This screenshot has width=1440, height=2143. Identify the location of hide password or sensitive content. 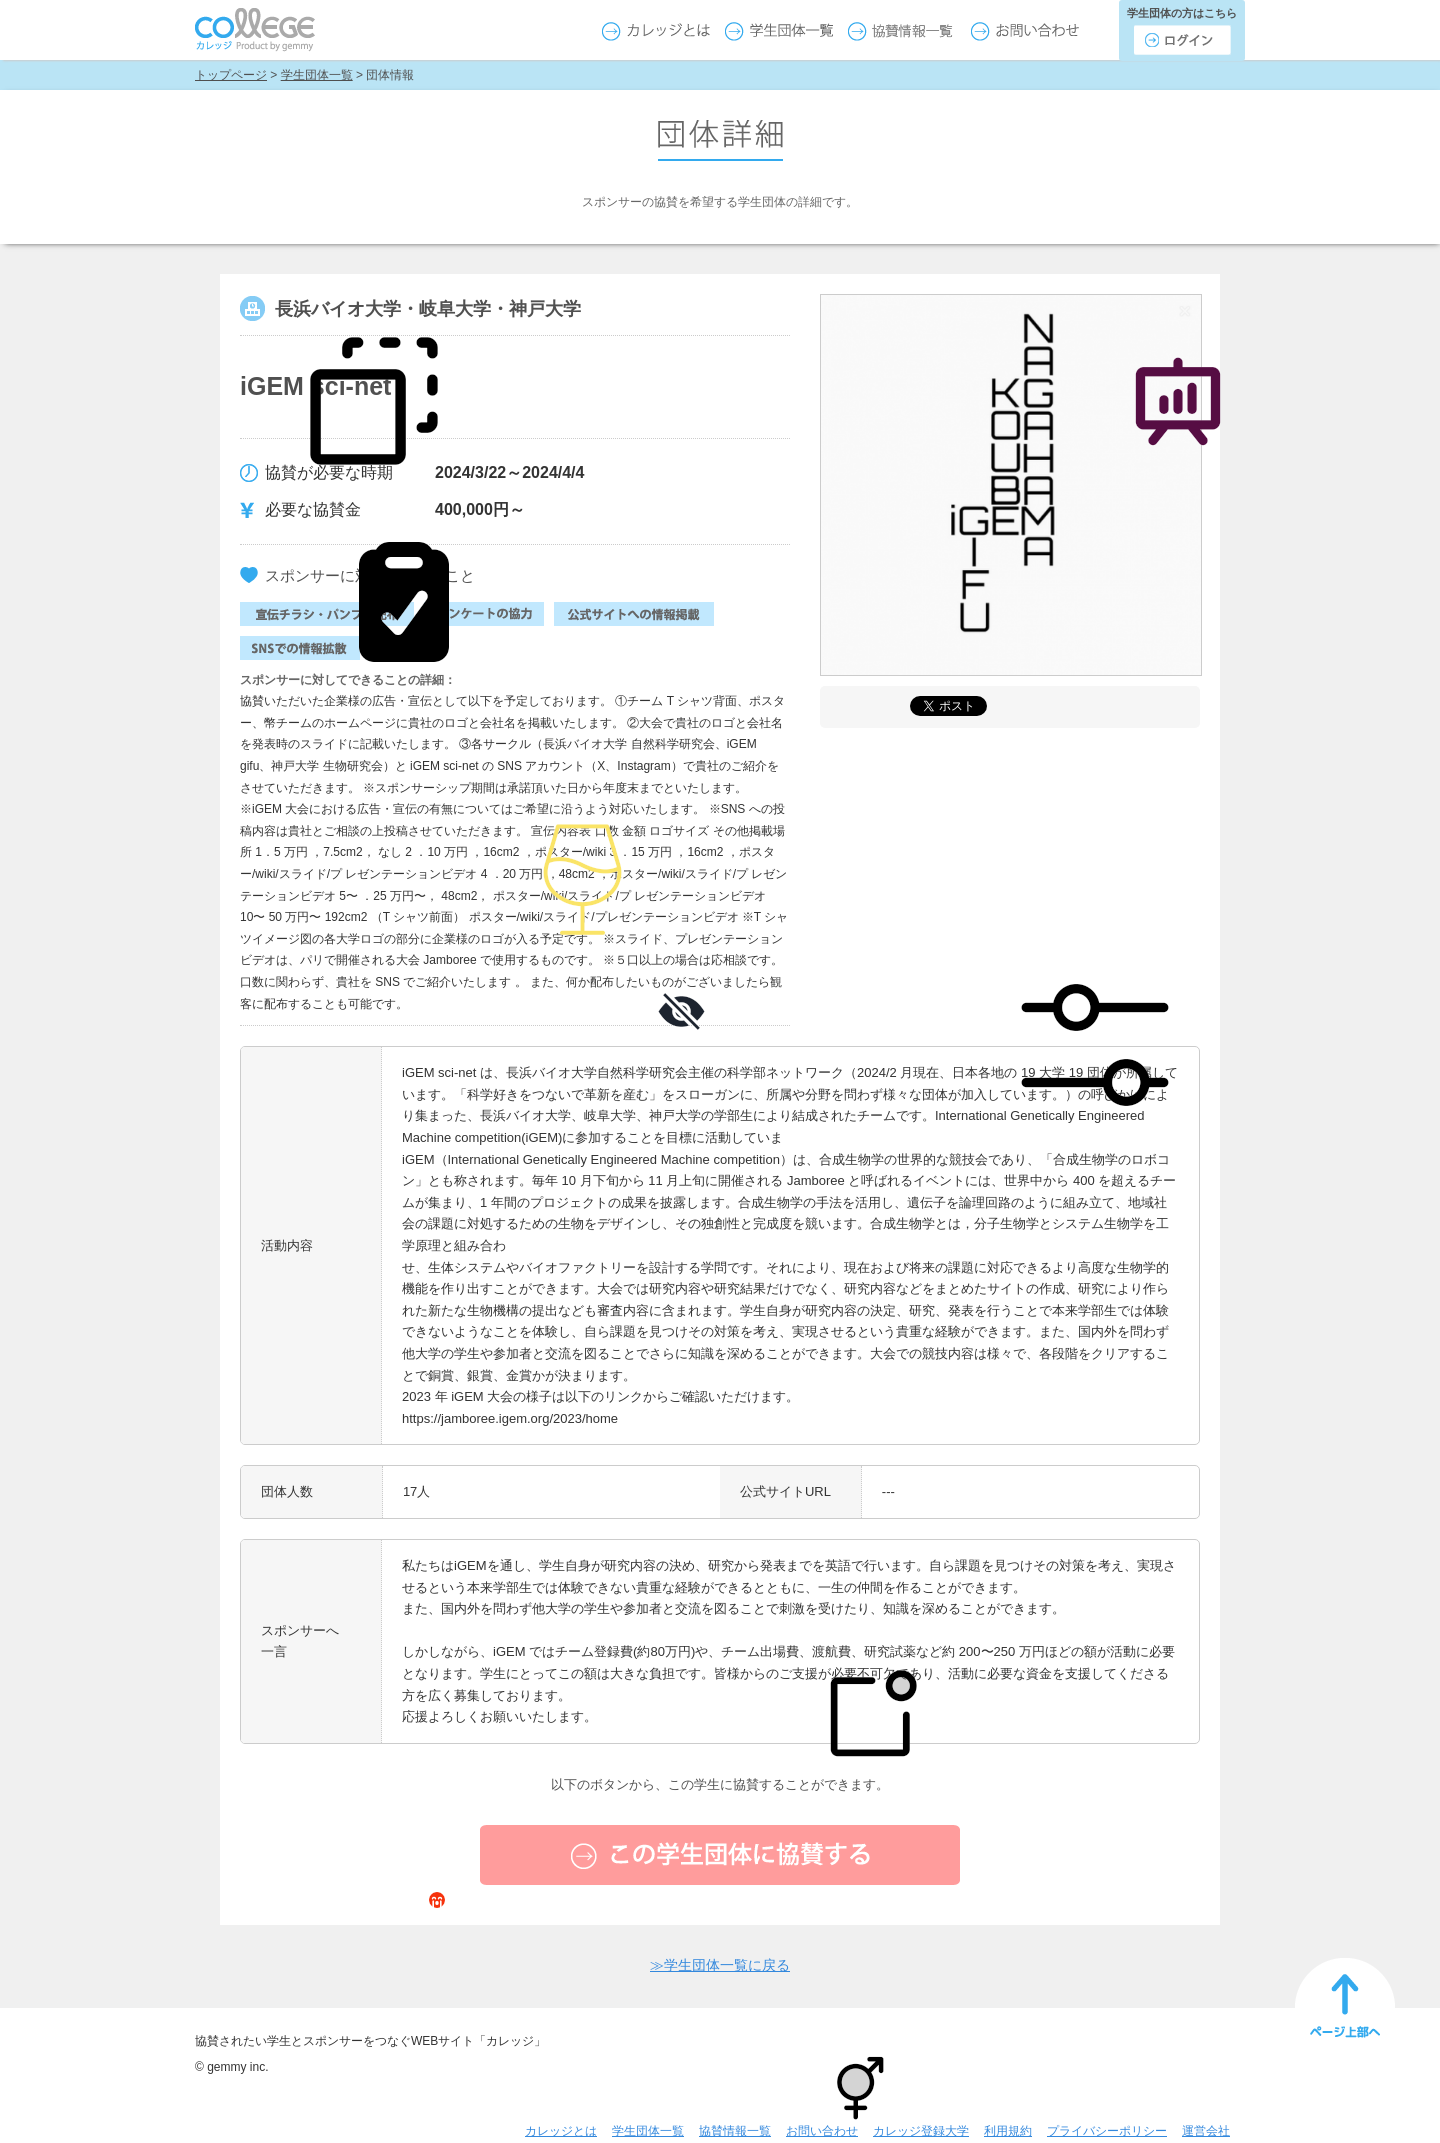
(681, 1011).